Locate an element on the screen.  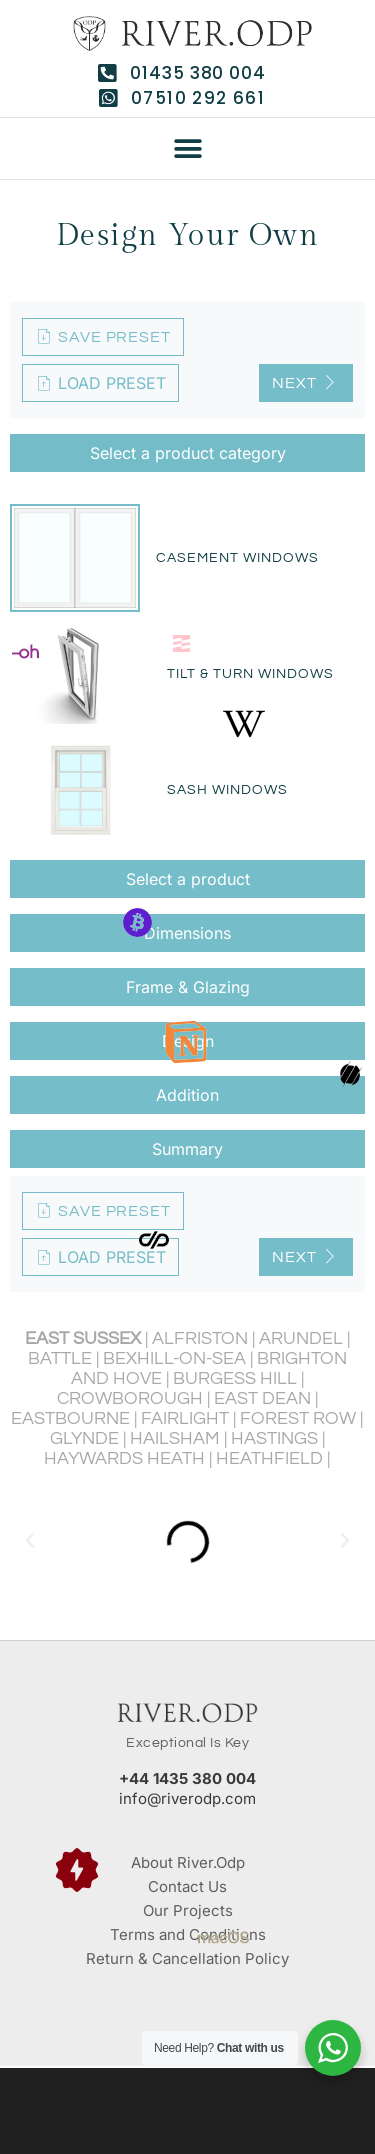
open the triller app is located at coordinates (351, 1074).